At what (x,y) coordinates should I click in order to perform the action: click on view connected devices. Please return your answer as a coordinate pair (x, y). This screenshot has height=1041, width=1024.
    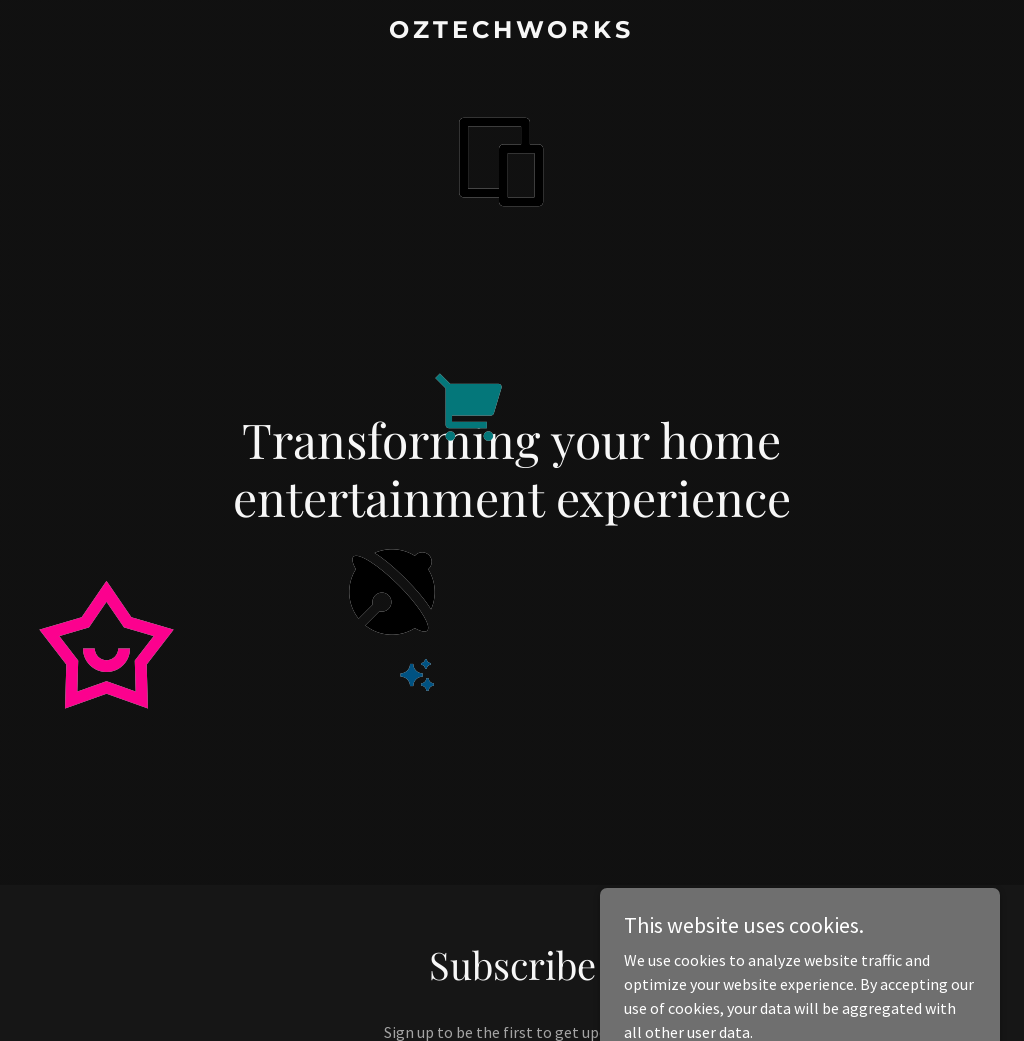
    Looking at the image, I should click on (499, 162).